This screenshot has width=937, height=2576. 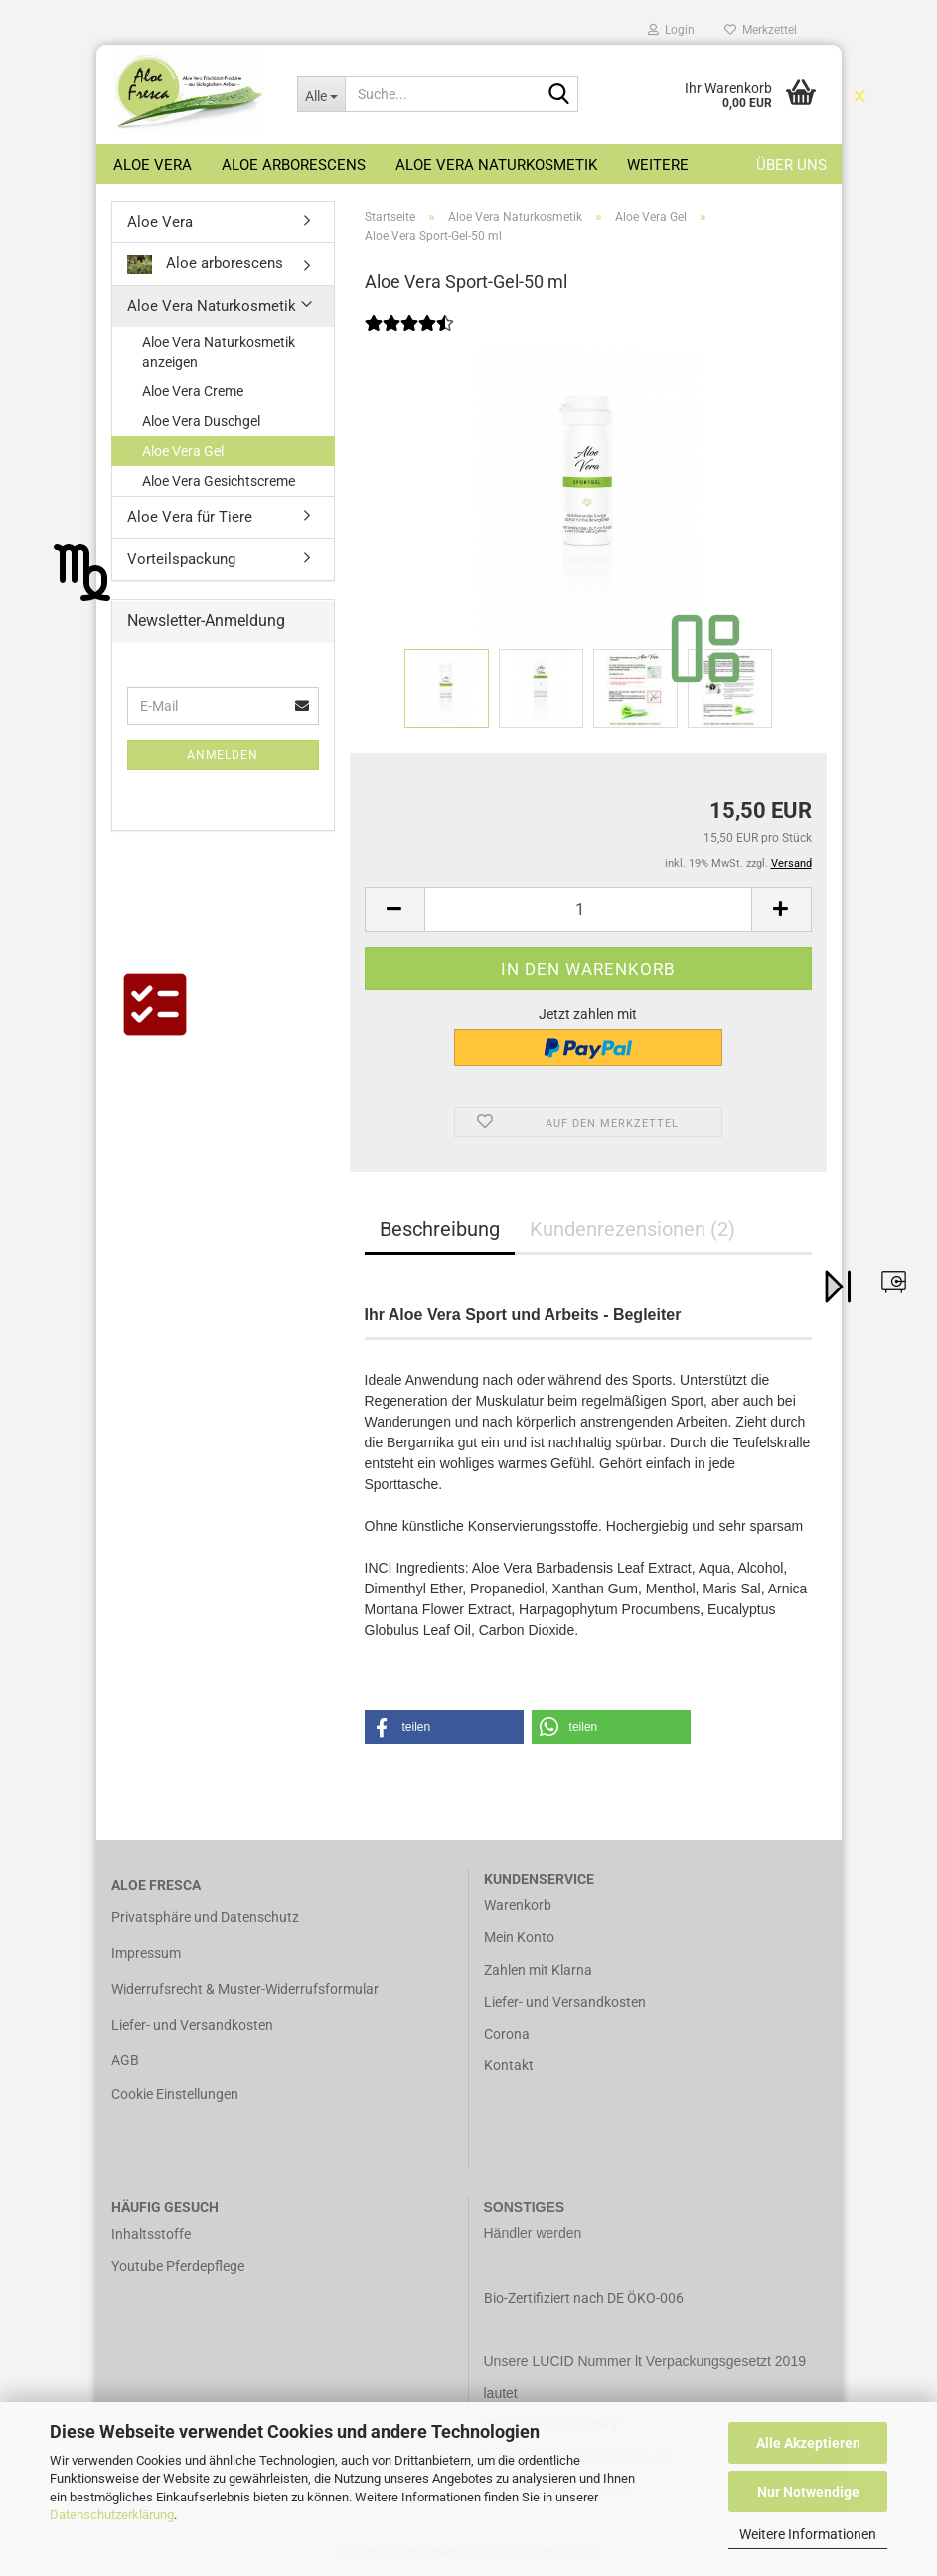 I want to click on access secure storage or vault, so click(x=893, y=1281).